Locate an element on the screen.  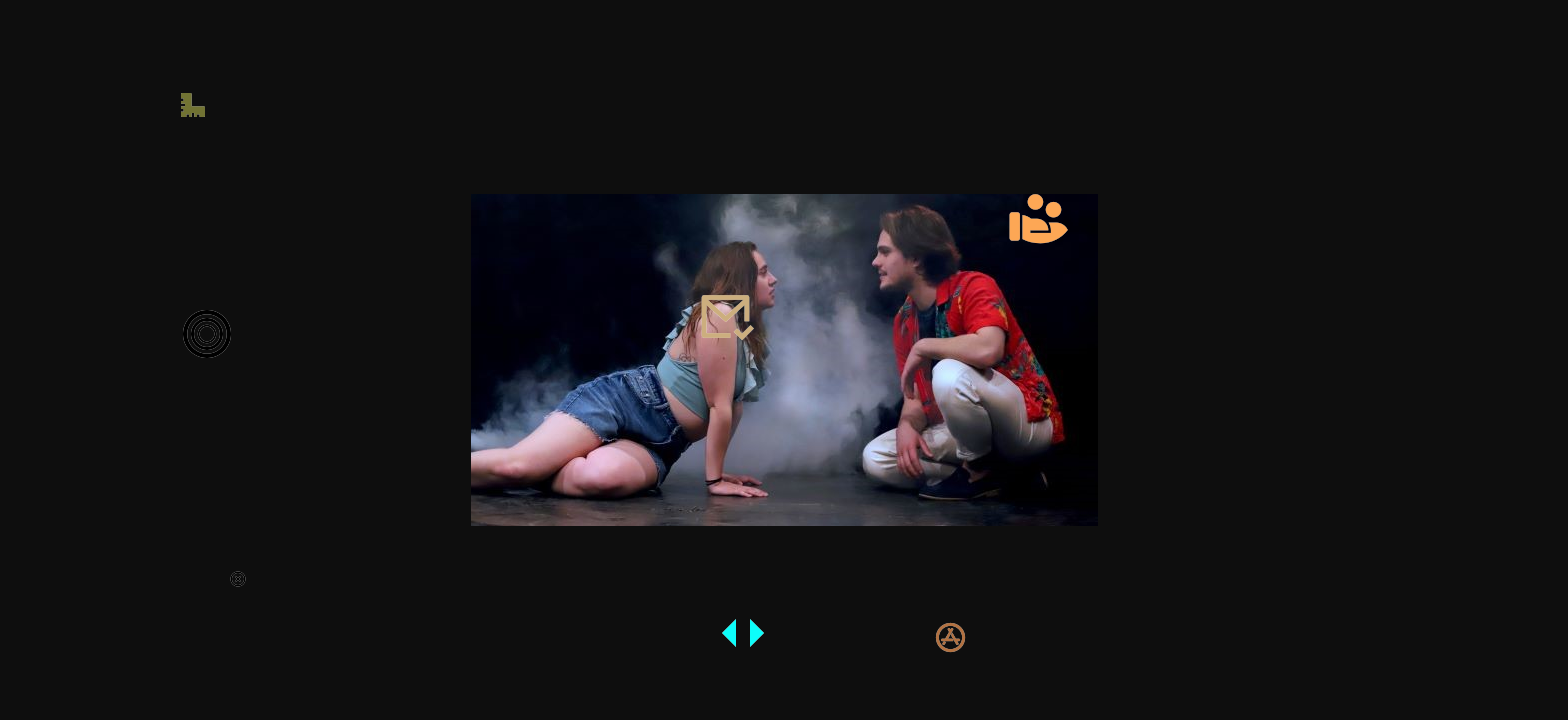
expand content horizontally is located at coordinates (743, 633).